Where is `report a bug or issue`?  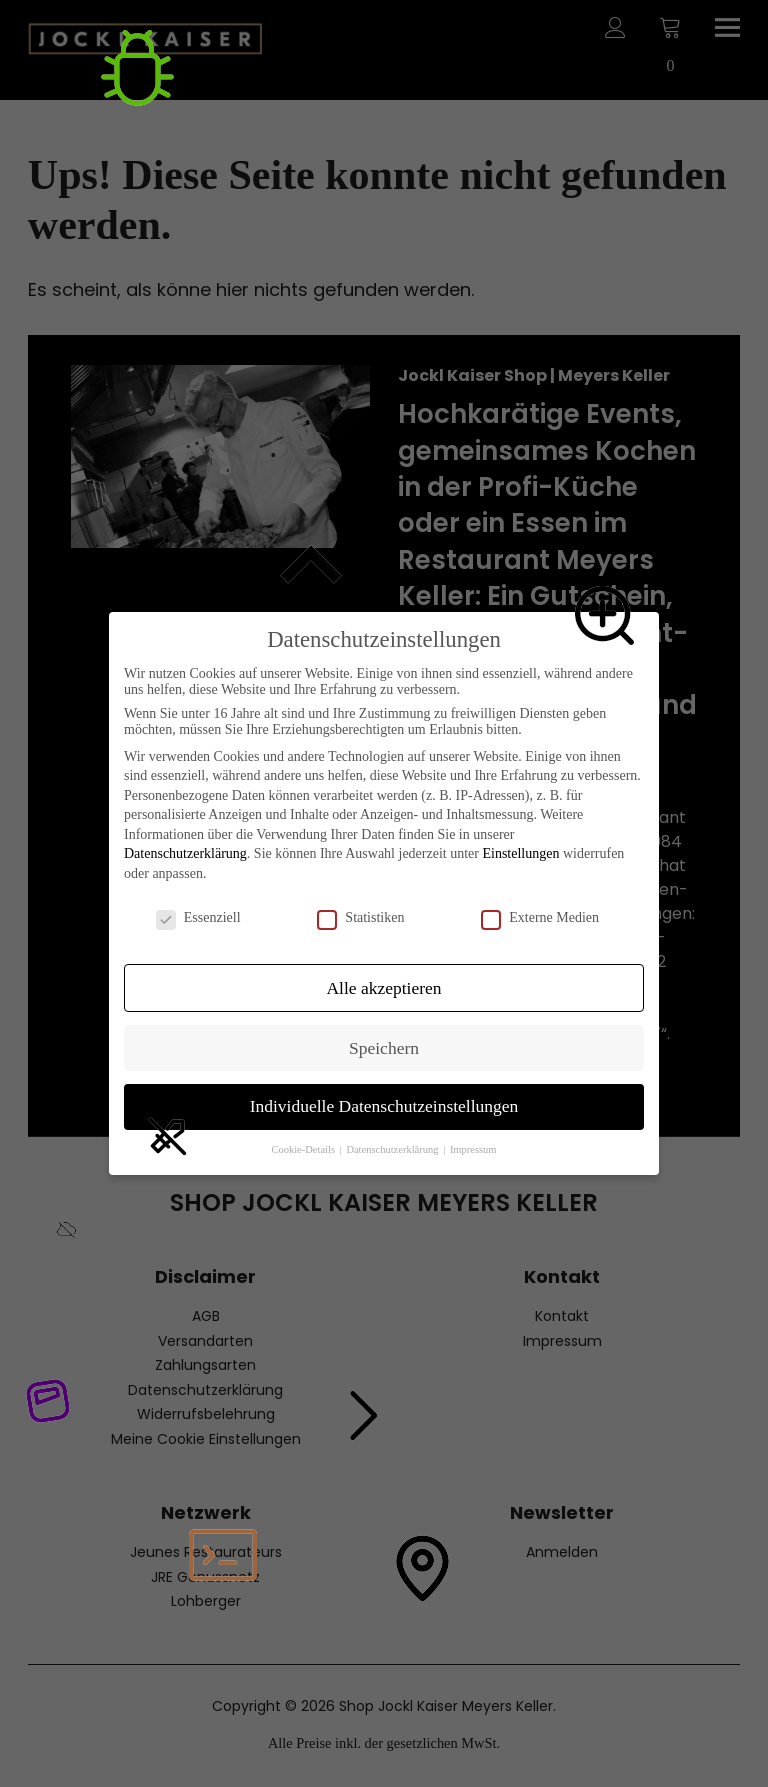
report a bug or issue is located at coordinates (137, 69).